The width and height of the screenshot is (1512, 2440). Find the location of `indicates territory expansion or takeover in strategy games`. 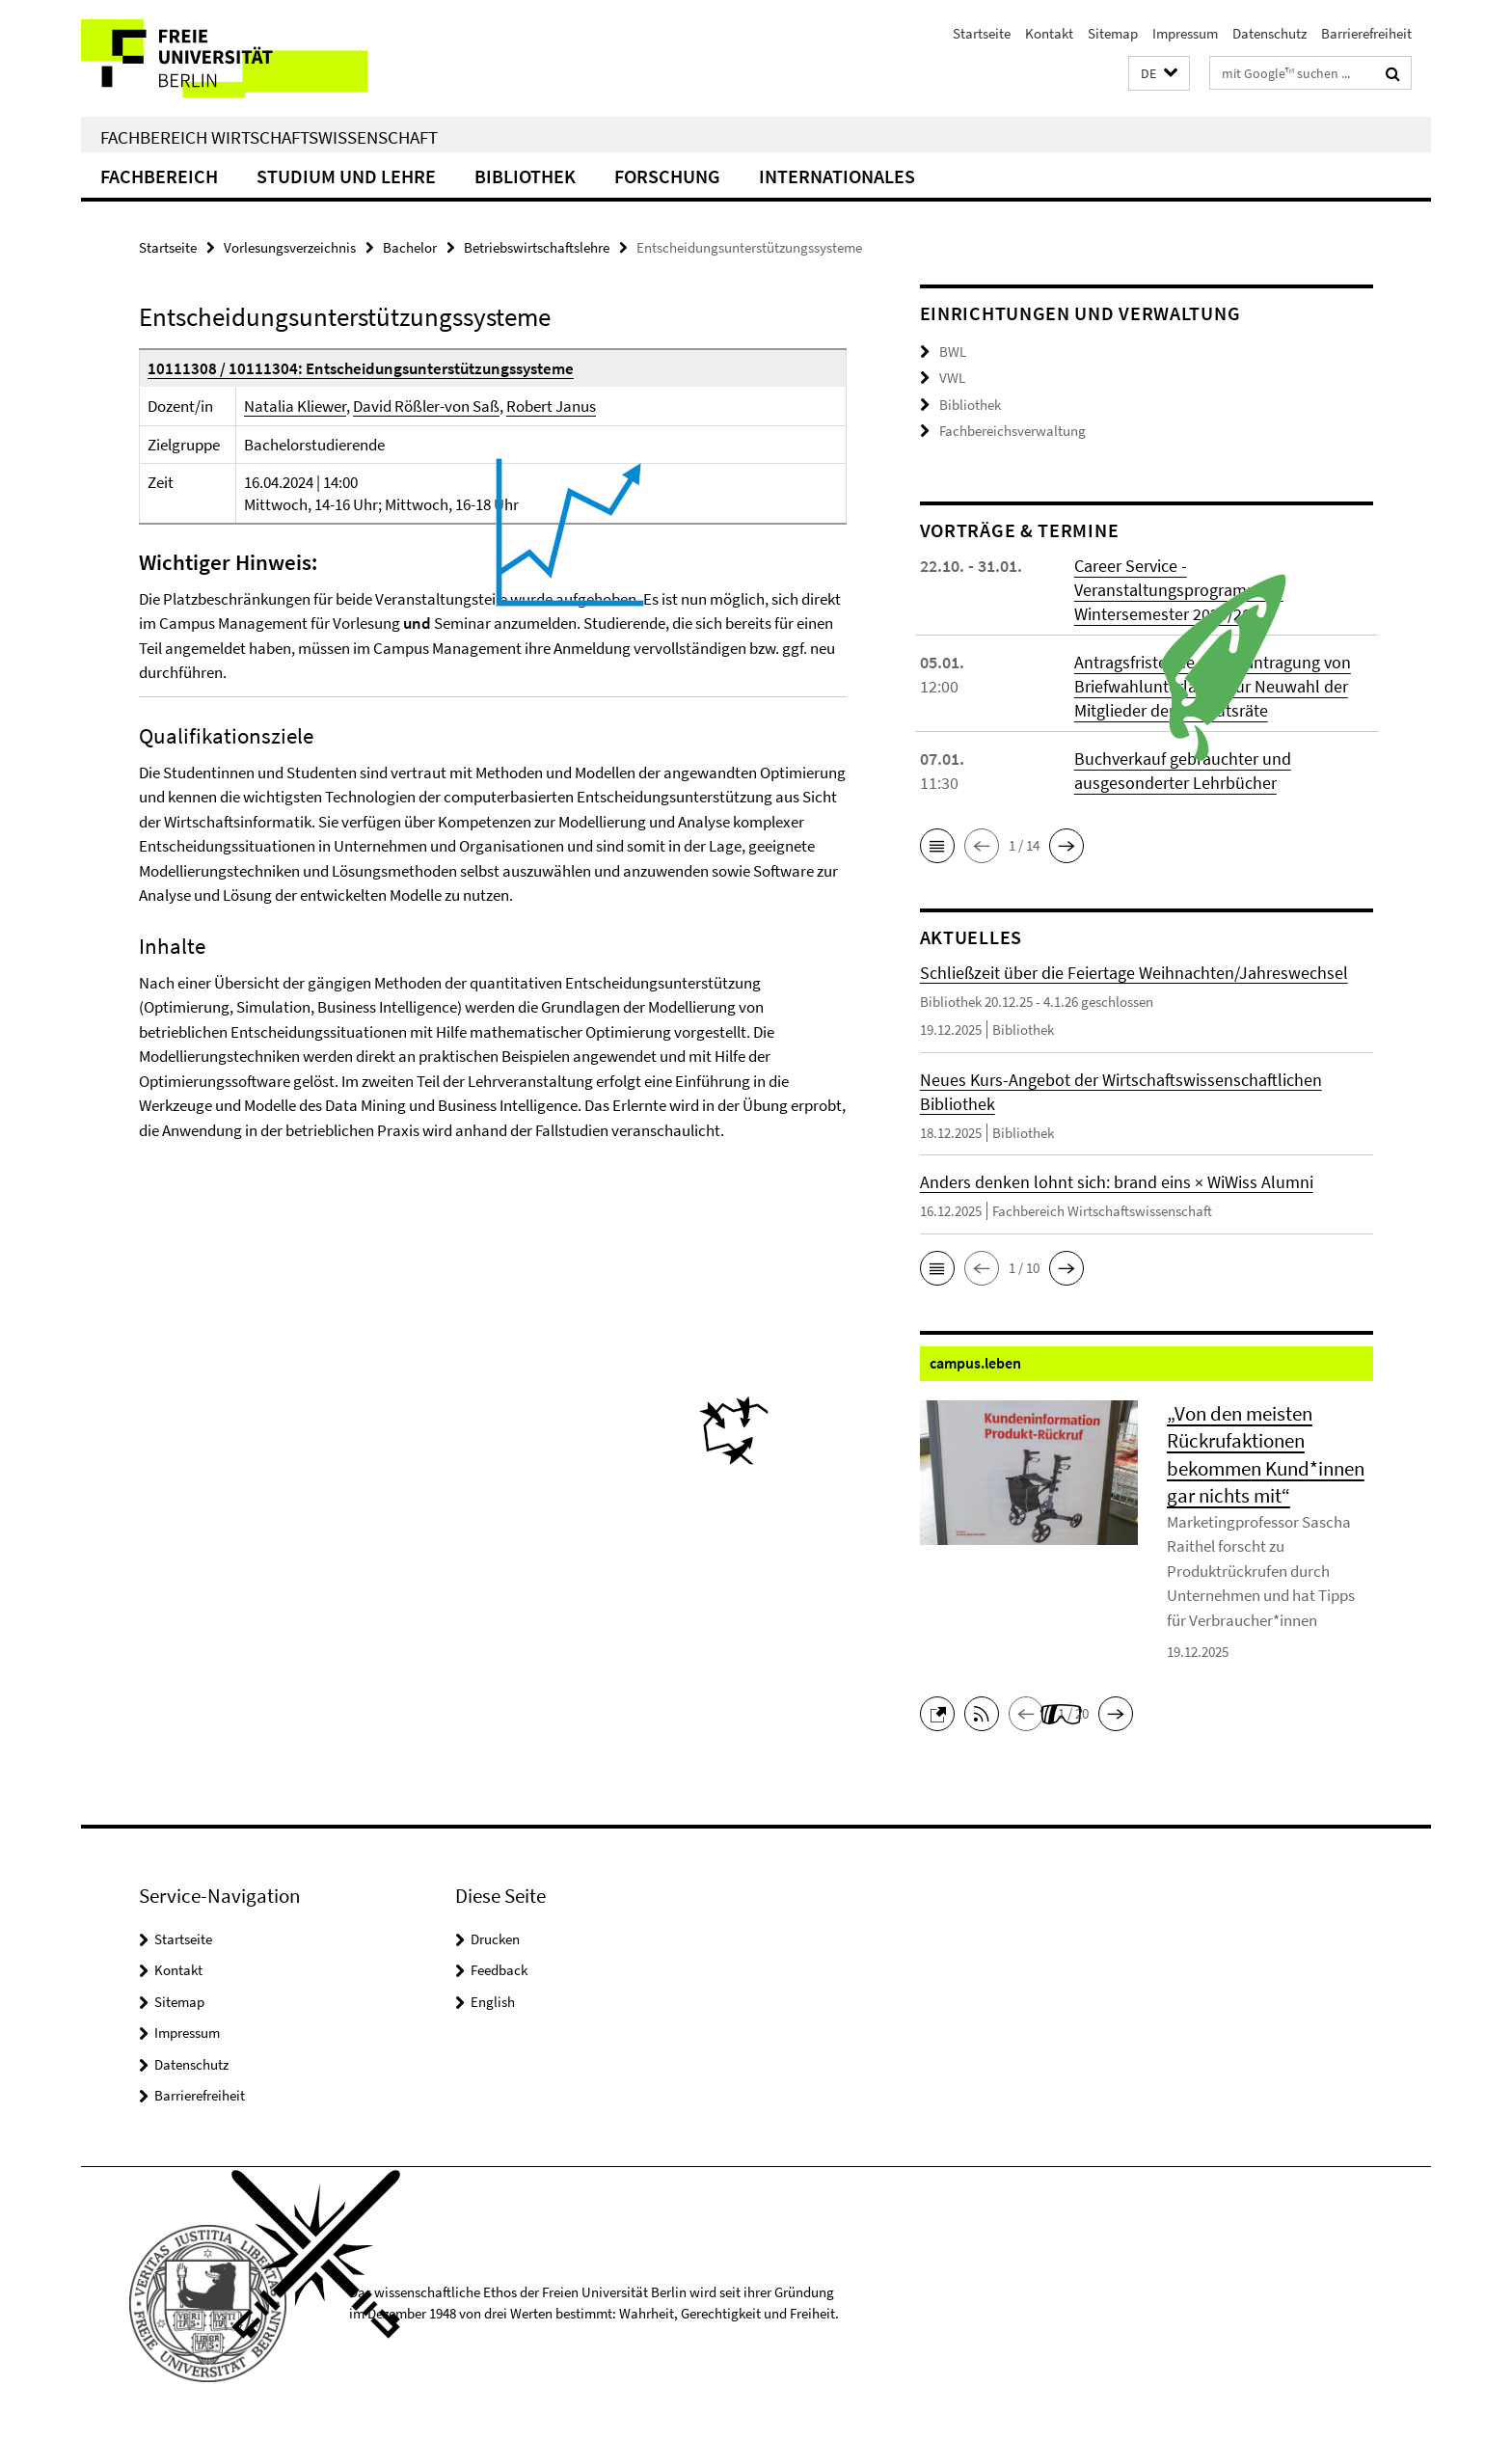

indicates territory expansion or takeover in strategy games is located at coordinates (733, 1429).